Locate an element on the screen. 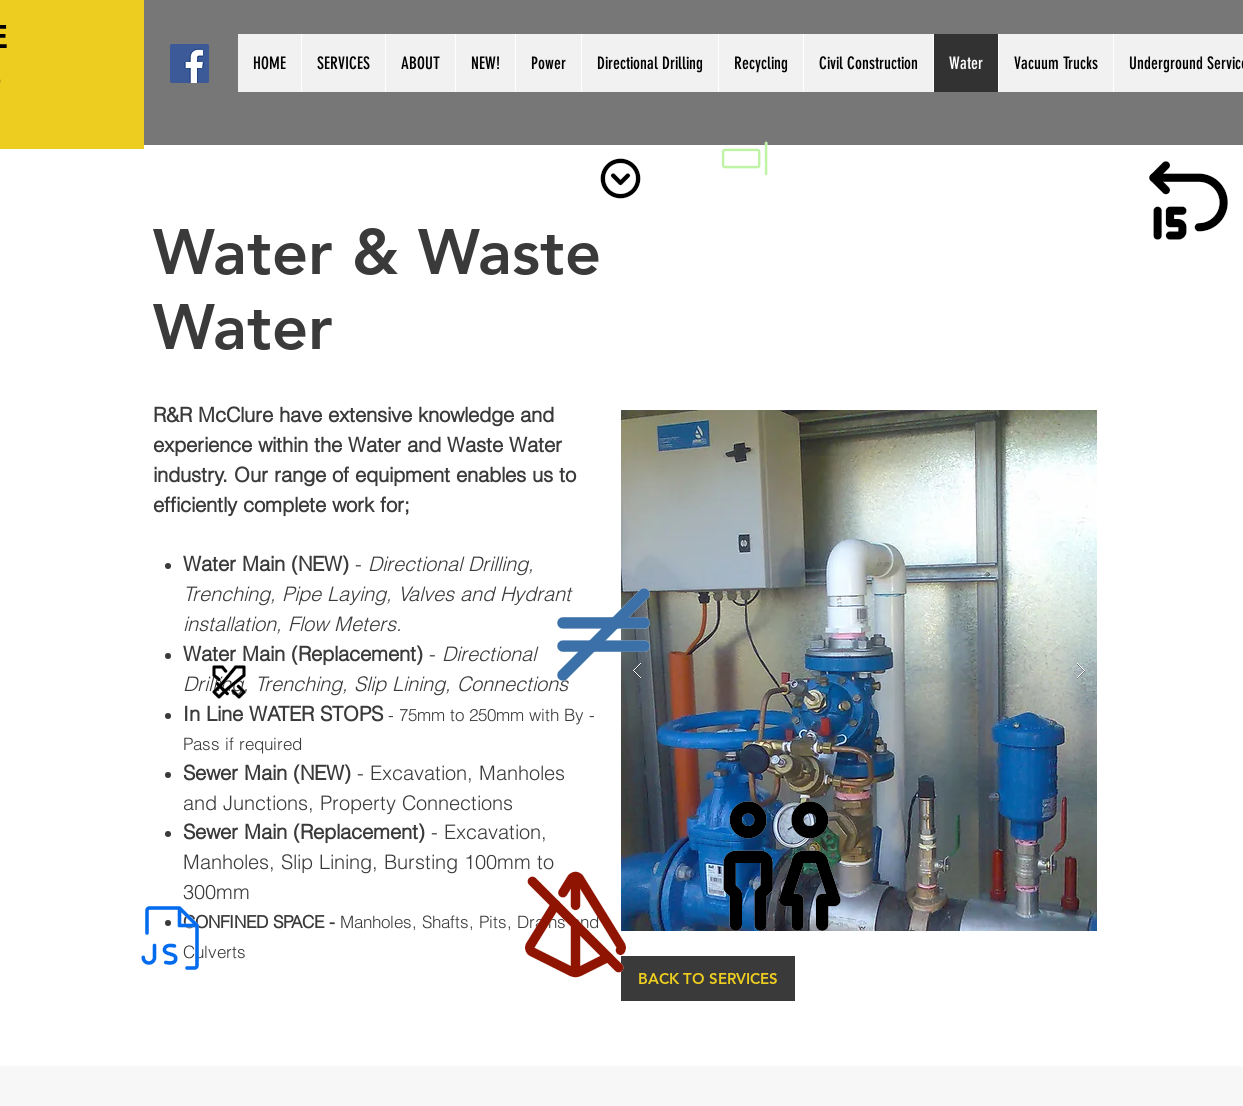  align content to the right is located at coordinates (745, 158).